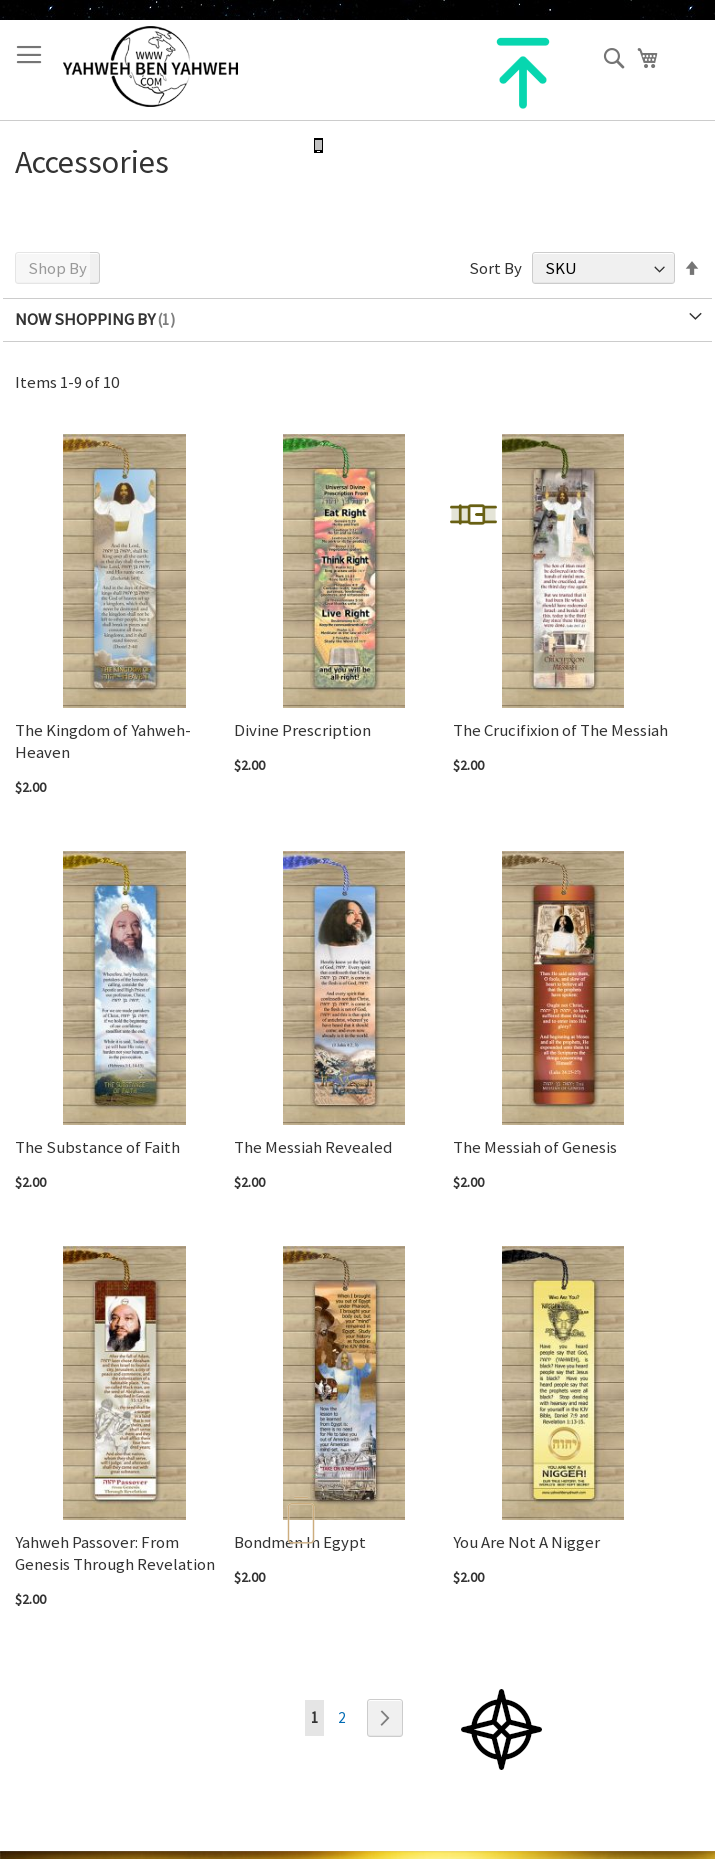 The height and width of the screenshot is (1859, 715). I want to click on indicates battery is completely drained, so click(301, 1521).